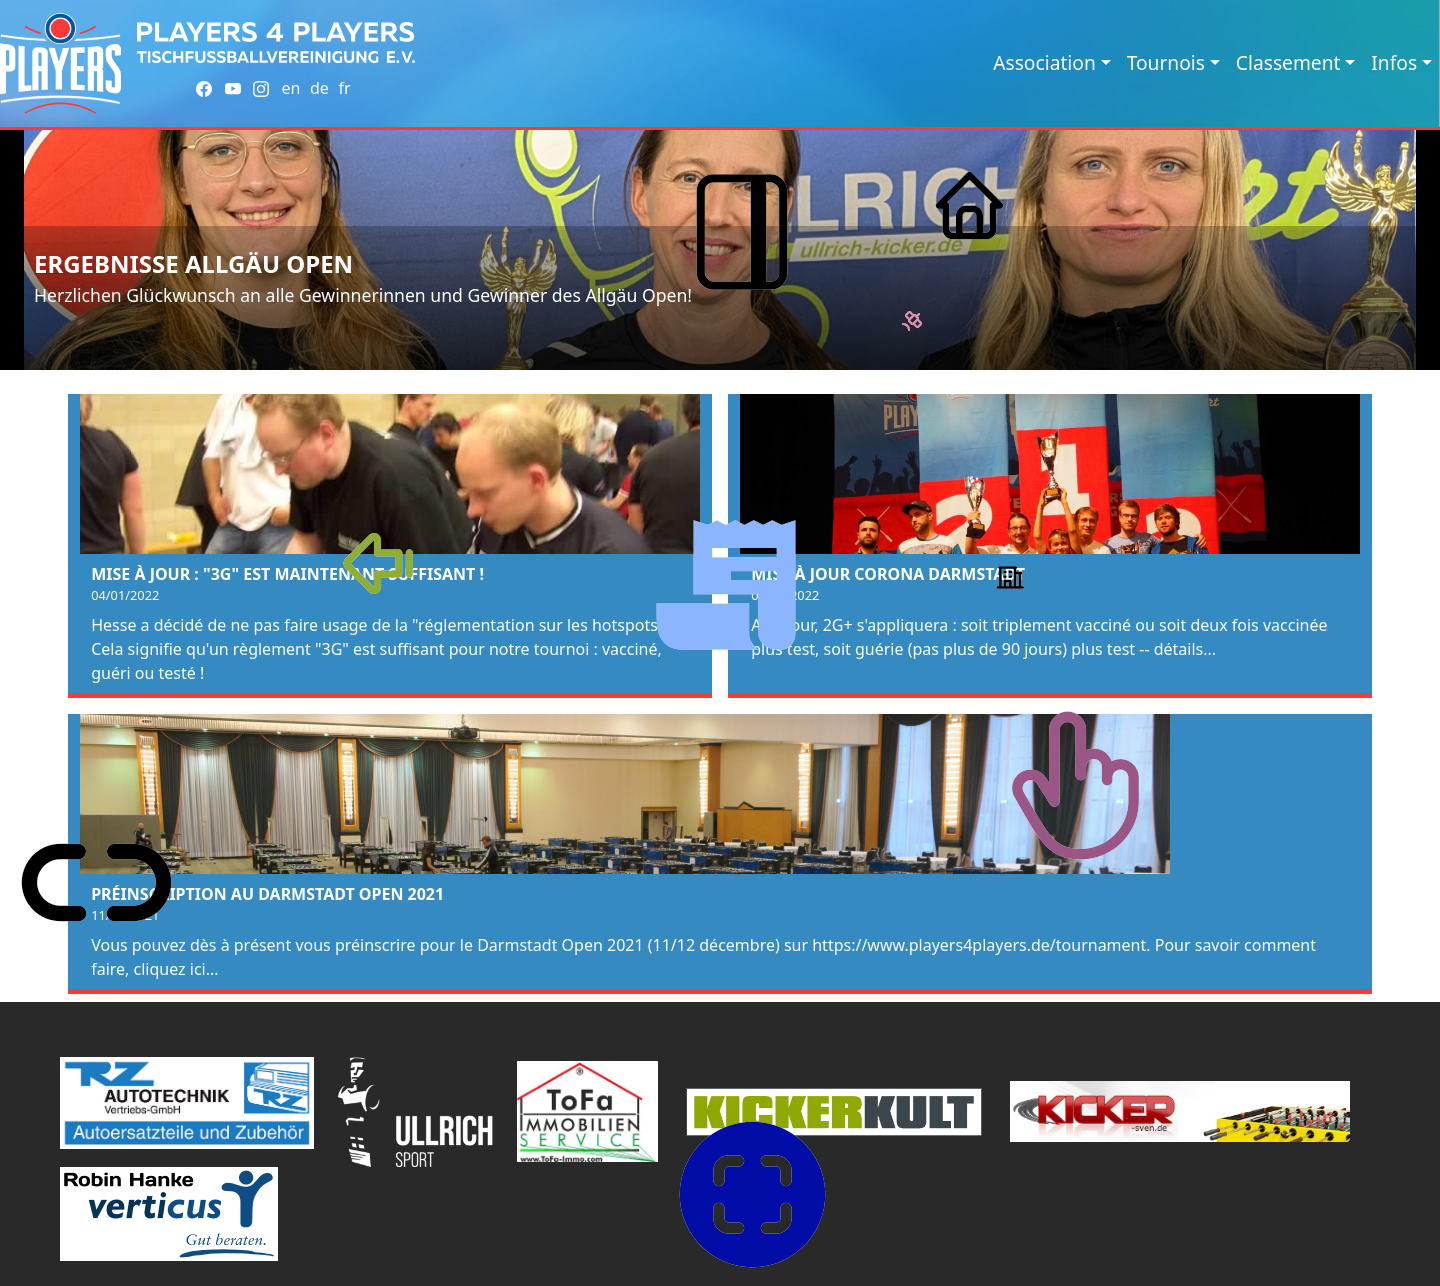 This screenshot has width=1440, height=1286. Describe the element at coordinates (1009, 577) in the screenshot. I see `view office or workplace location` at that location.